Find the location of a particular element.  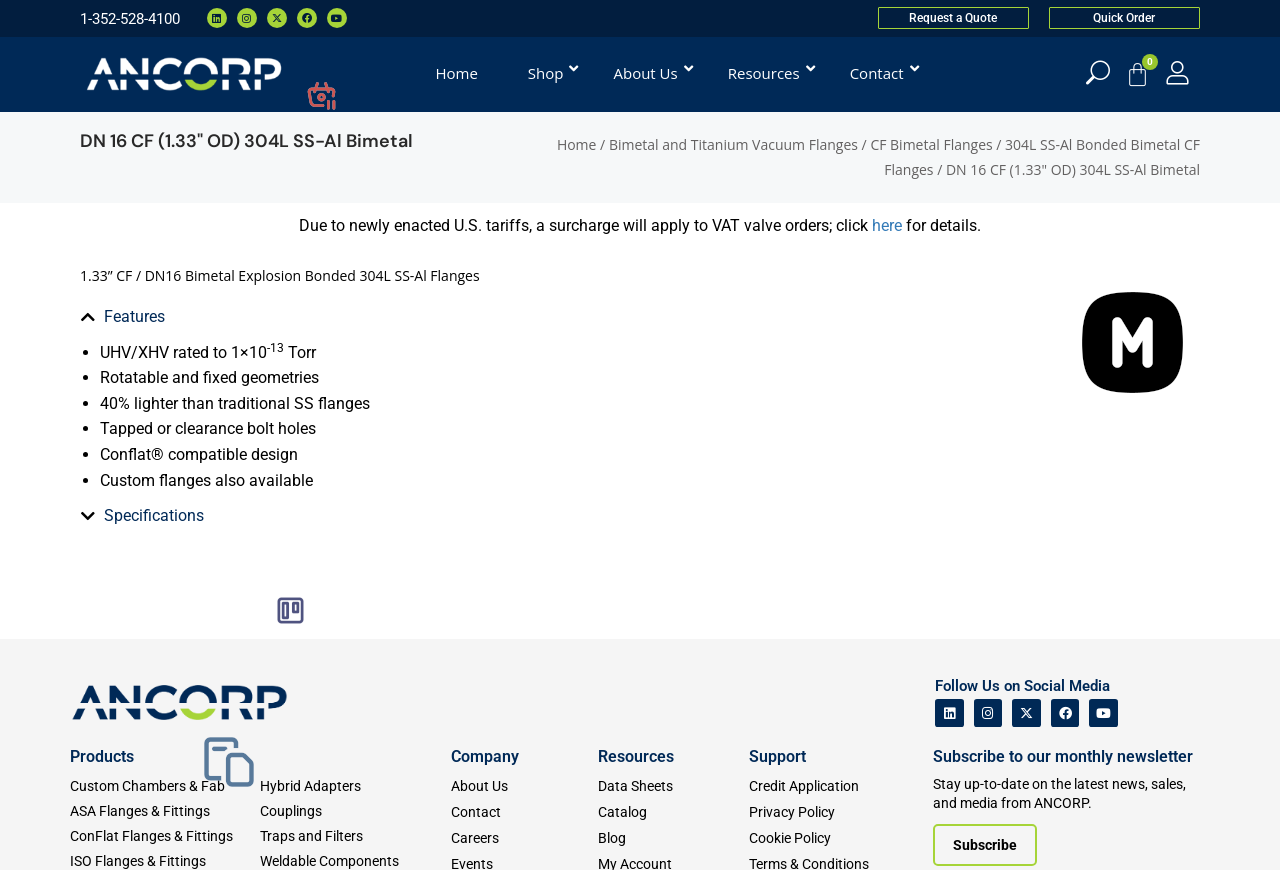

pause or hold shopping basket is located at coordinates (321, 94).